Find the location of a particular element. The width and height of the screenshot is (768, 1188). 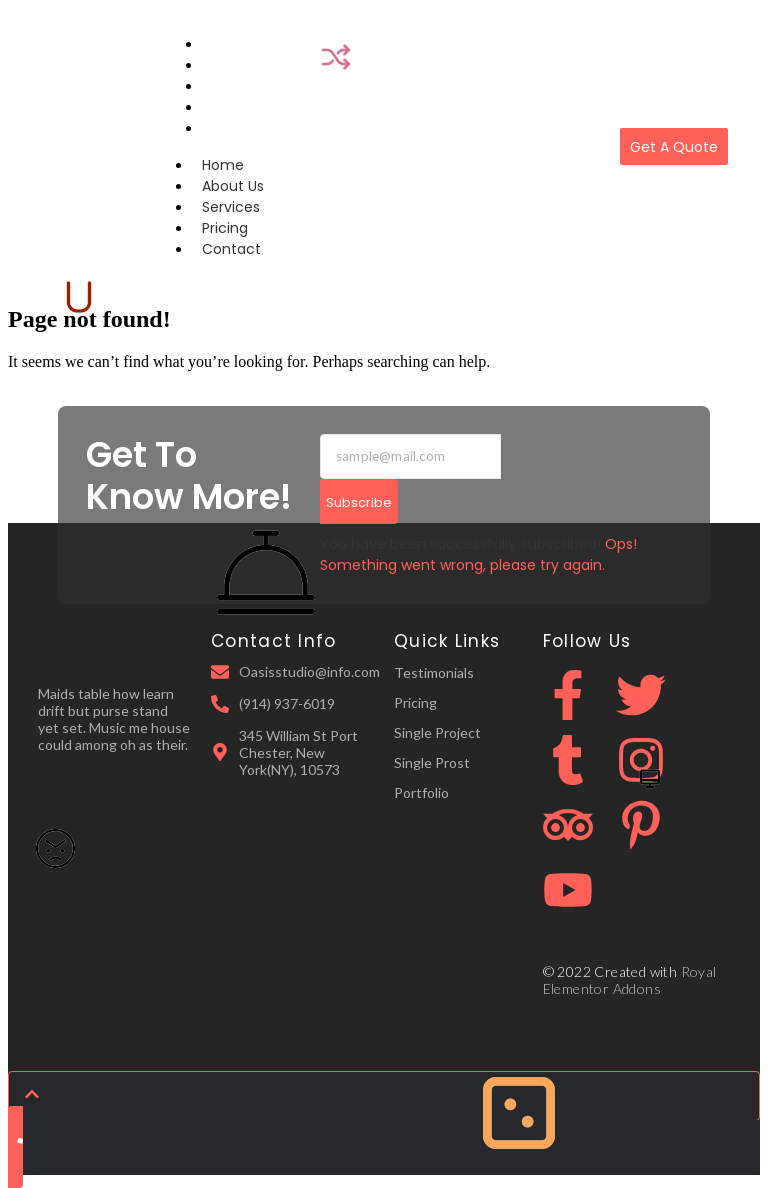

request assistance or service is located at coordinates (266, 576).